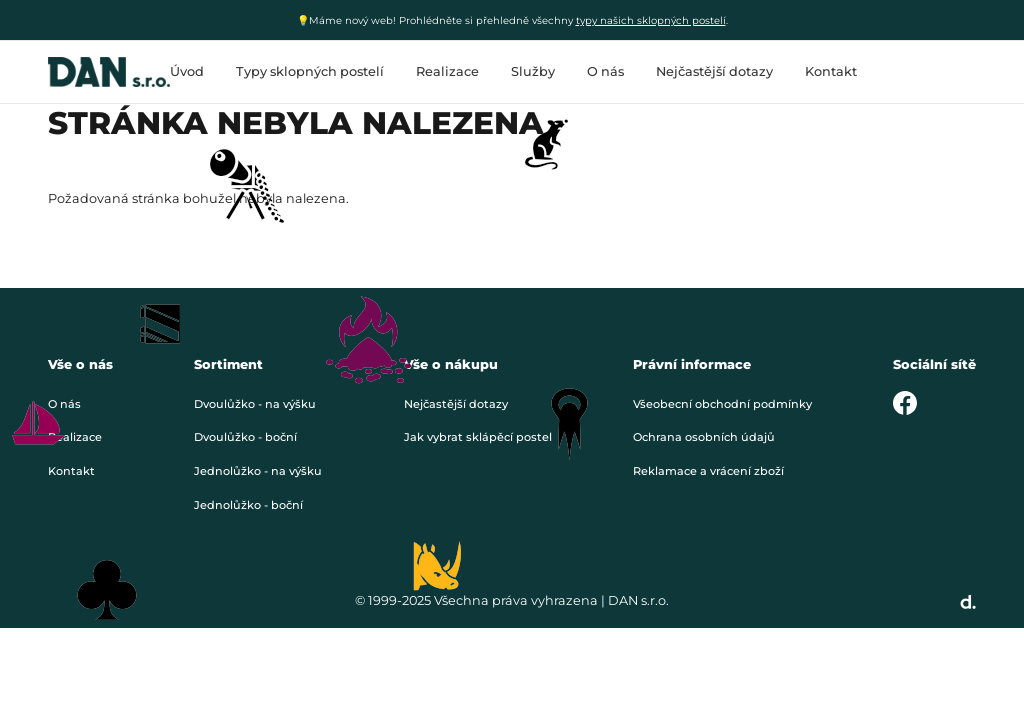 The image size is (1024, 720). Describe the element at coordinates (569, 424) in the screenshot. I see `trigger an explosion or blast effect` at that location.